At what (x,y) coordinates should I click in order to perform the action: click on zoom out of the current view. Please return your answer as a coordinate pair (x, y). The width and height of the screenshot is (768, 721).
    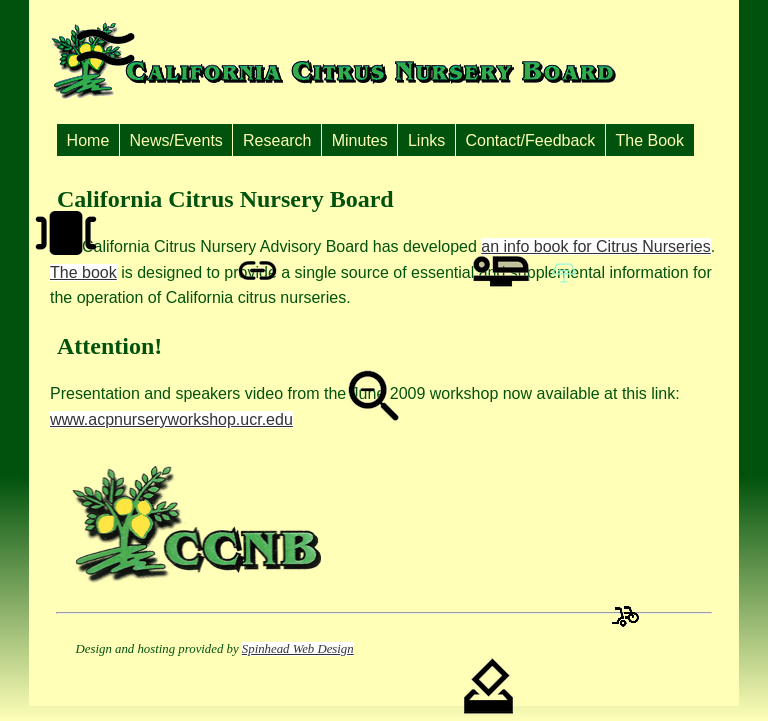
    Looking at the image, I should click on (375, 397).